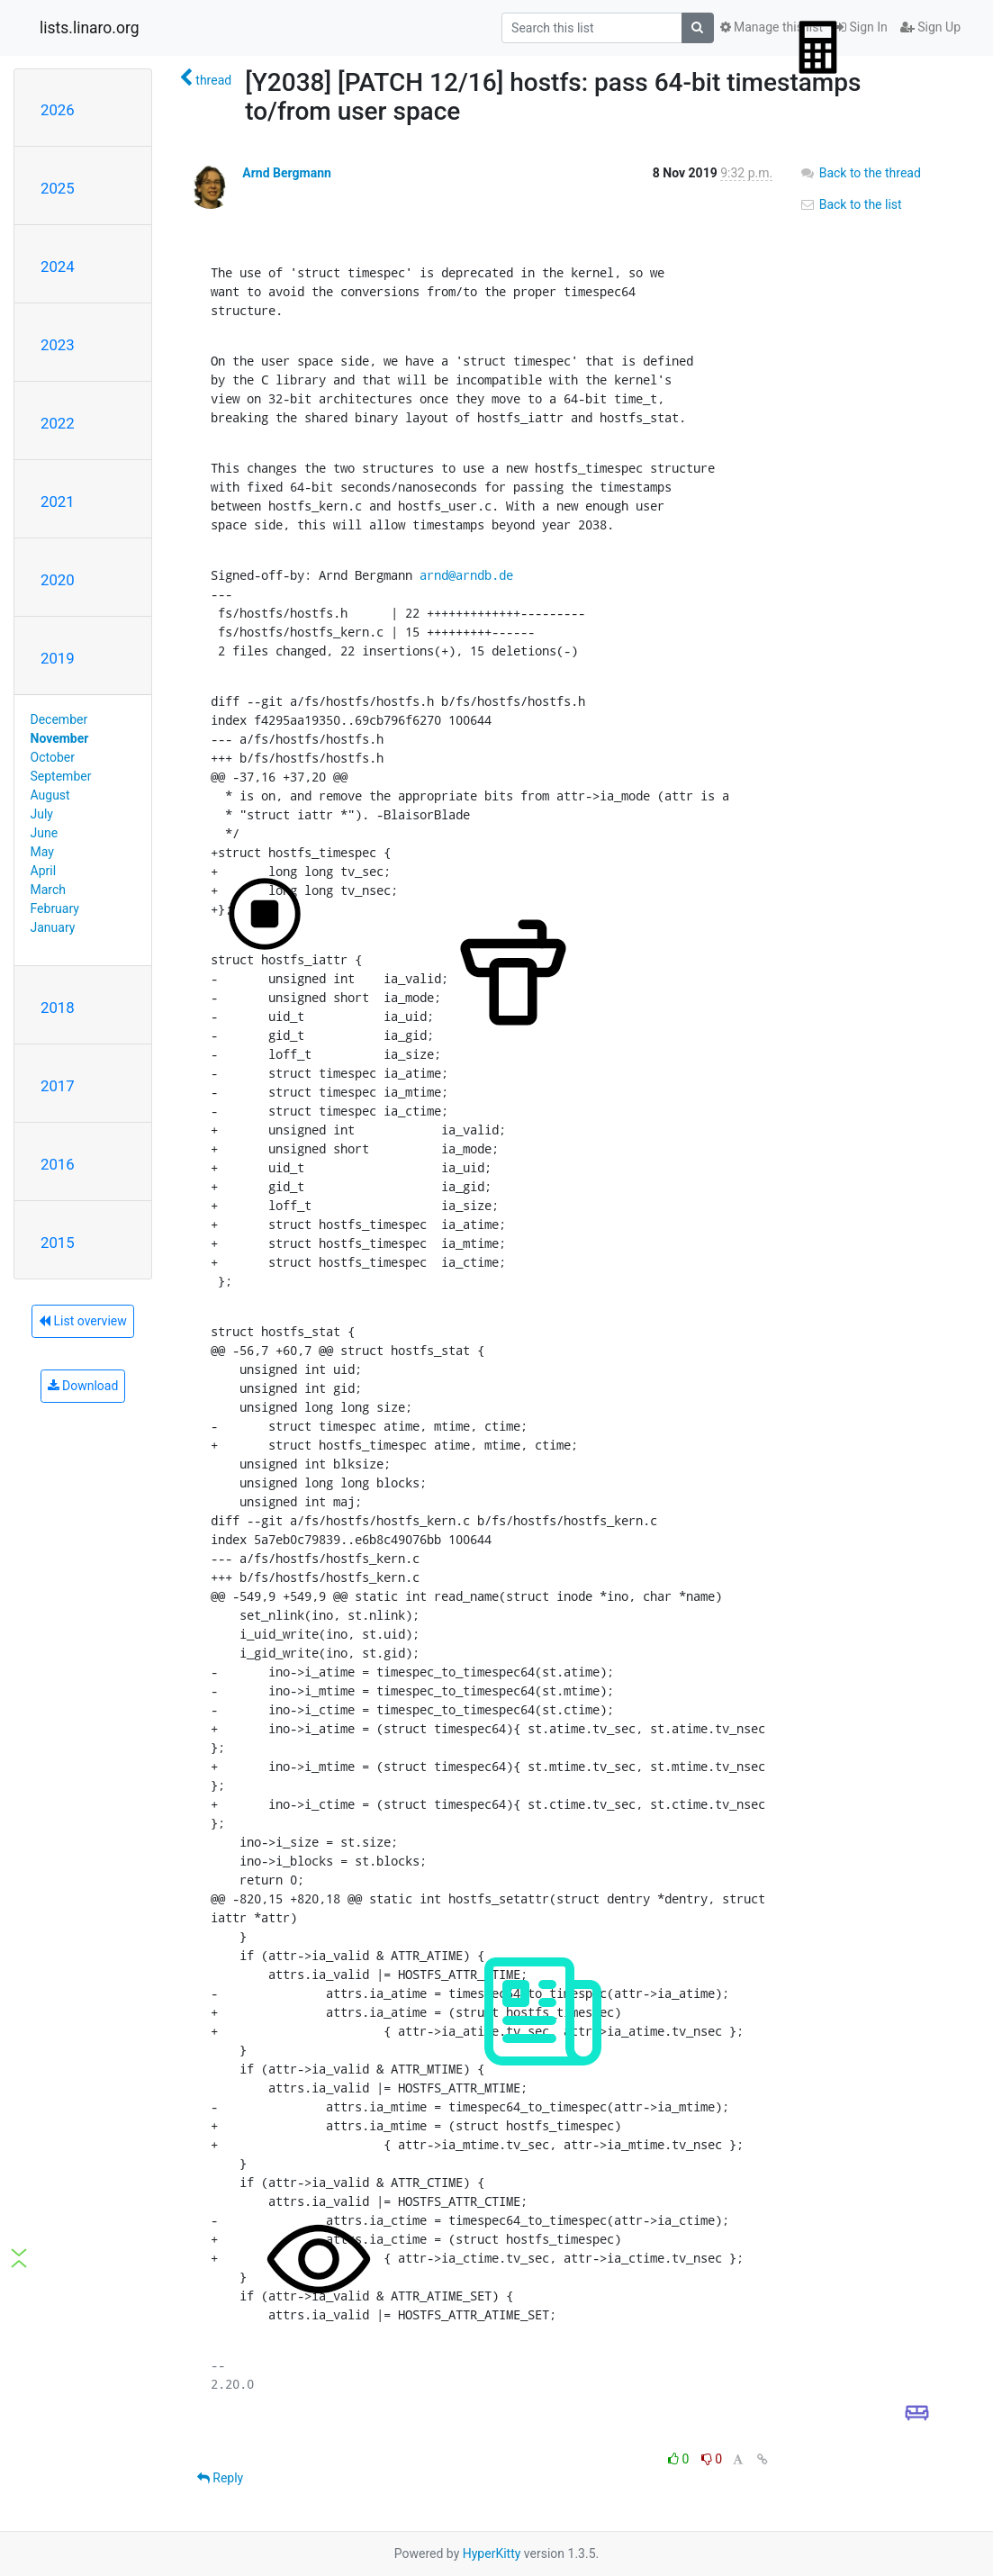 The image size is (993, 2576). What do you see at coordinates (543, 2011) in the screenshot?
I see `view news or articles` at bounding box center [543, 2011].